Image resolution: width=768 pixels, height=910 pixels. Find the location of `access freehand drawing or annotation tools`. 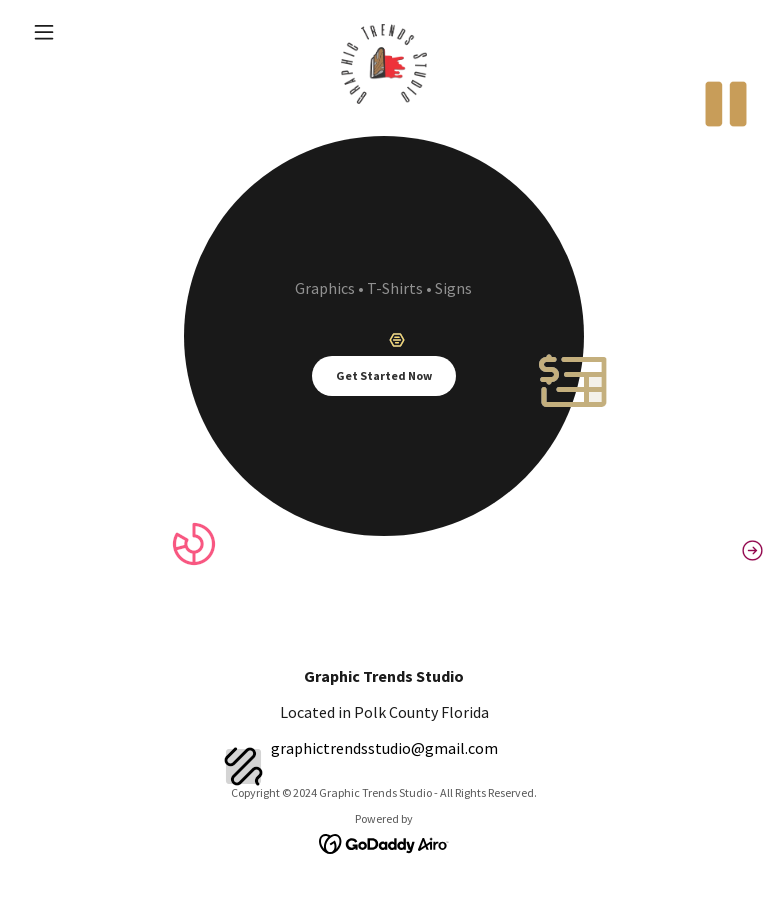

access freehand drawing or annotation tools is located at coordinates (243, 766).